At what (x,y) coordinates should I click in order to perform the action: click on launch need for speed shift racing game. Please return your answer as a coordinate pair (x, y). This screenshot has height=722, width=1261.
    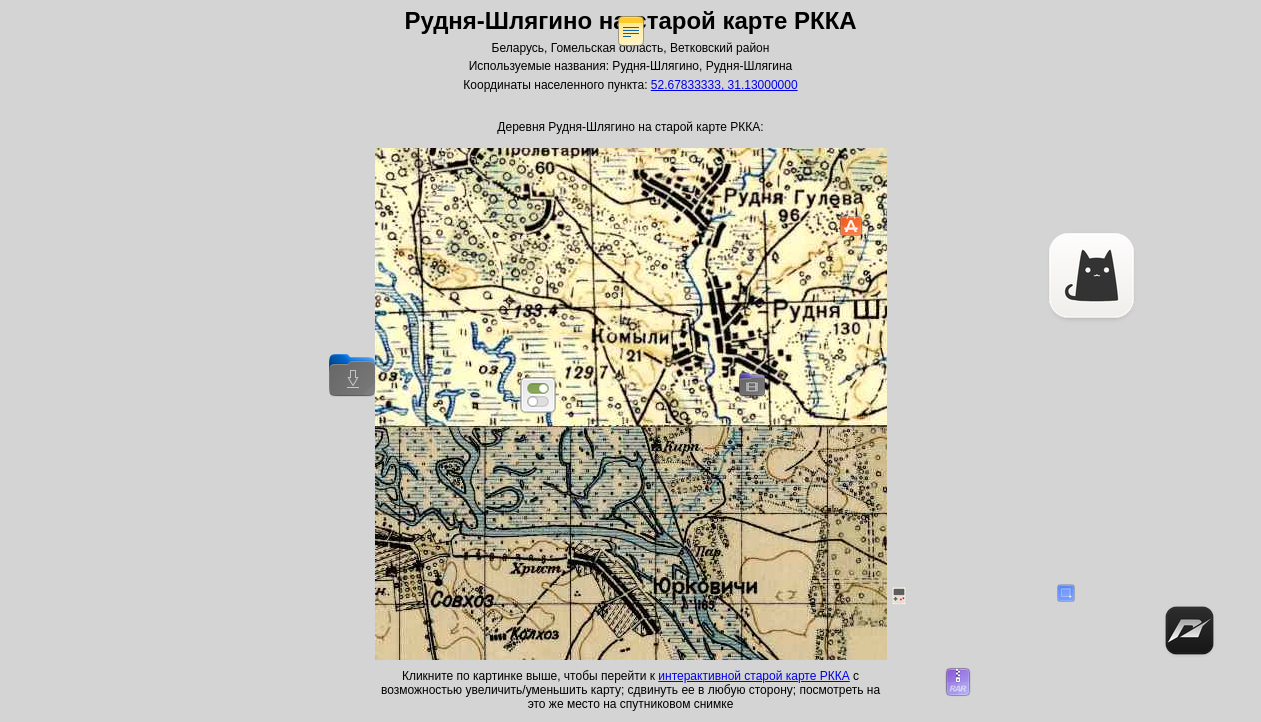
    Looking at the image, I should click on (1189, 630).